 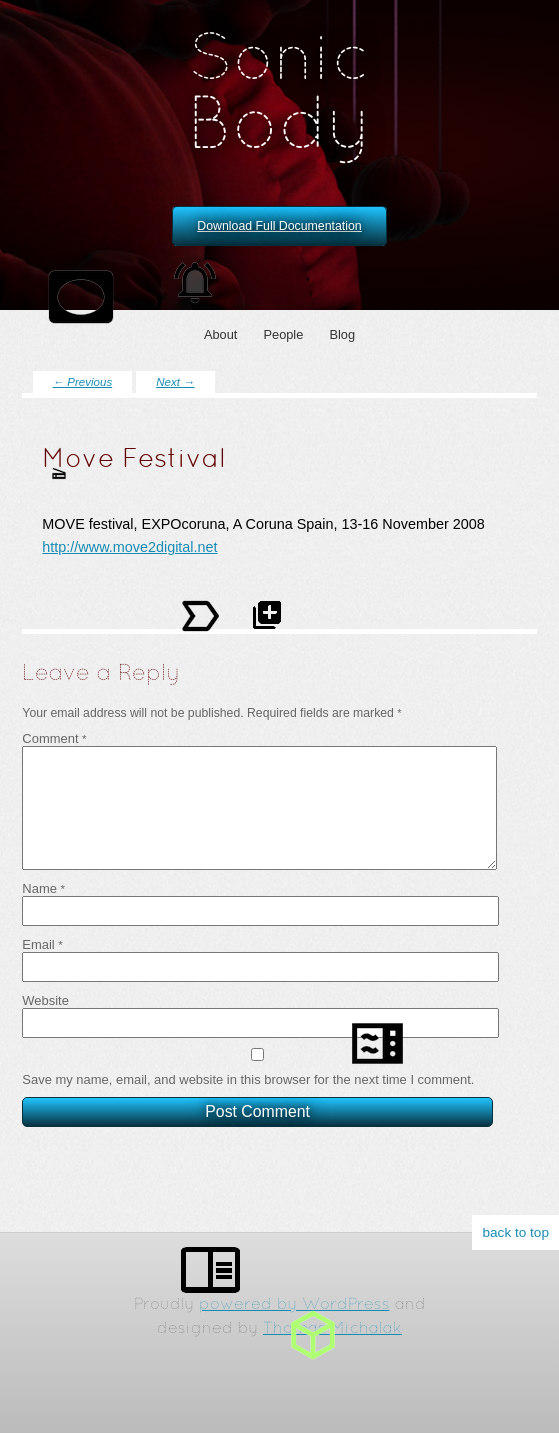 What do you see at coordinates (267, 615) in the screenshot?
I see `add to your library` at bounding box center [267, 615].